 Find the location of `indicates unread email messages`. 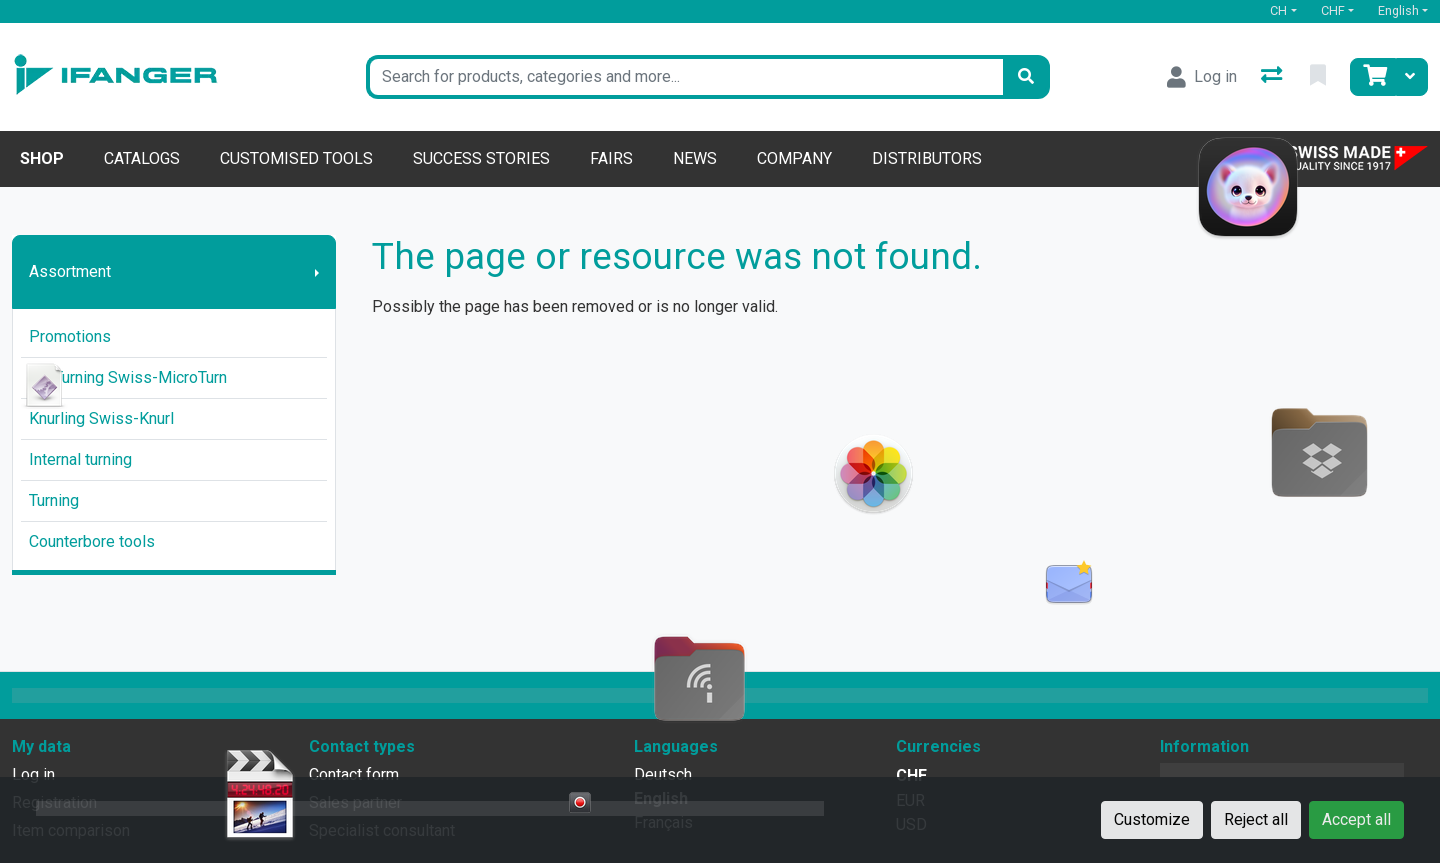

indicates unread email messages is located at coordinates (1069, 584).